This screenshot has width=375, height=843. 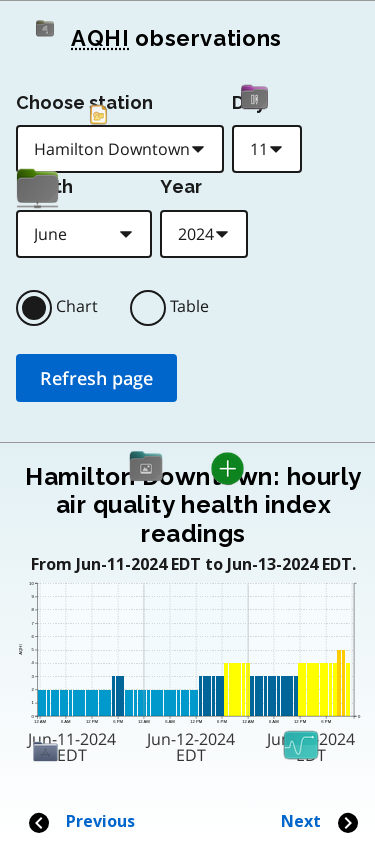 What do you see at coordinates (301, 745) in the screenshot?
I see `open psensor temperature monitoring app` at bounding box center [301, 745].